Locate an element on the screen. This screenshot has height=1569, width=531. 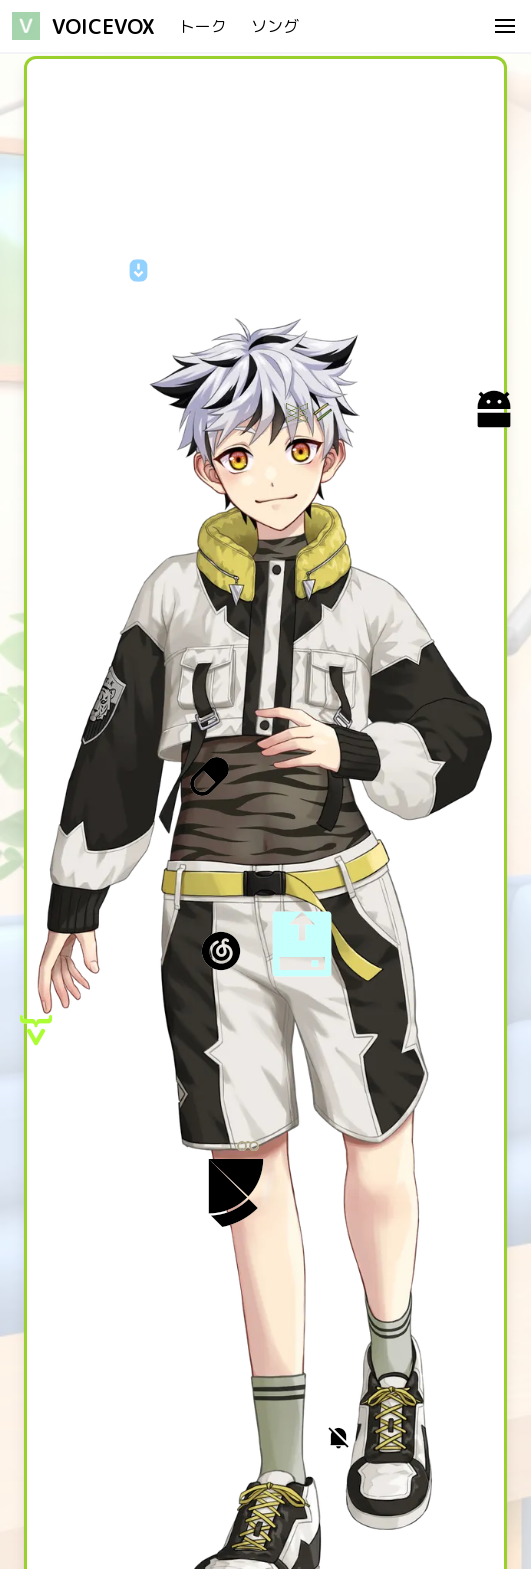
mute notifications is located at coordinates (338, 1437).